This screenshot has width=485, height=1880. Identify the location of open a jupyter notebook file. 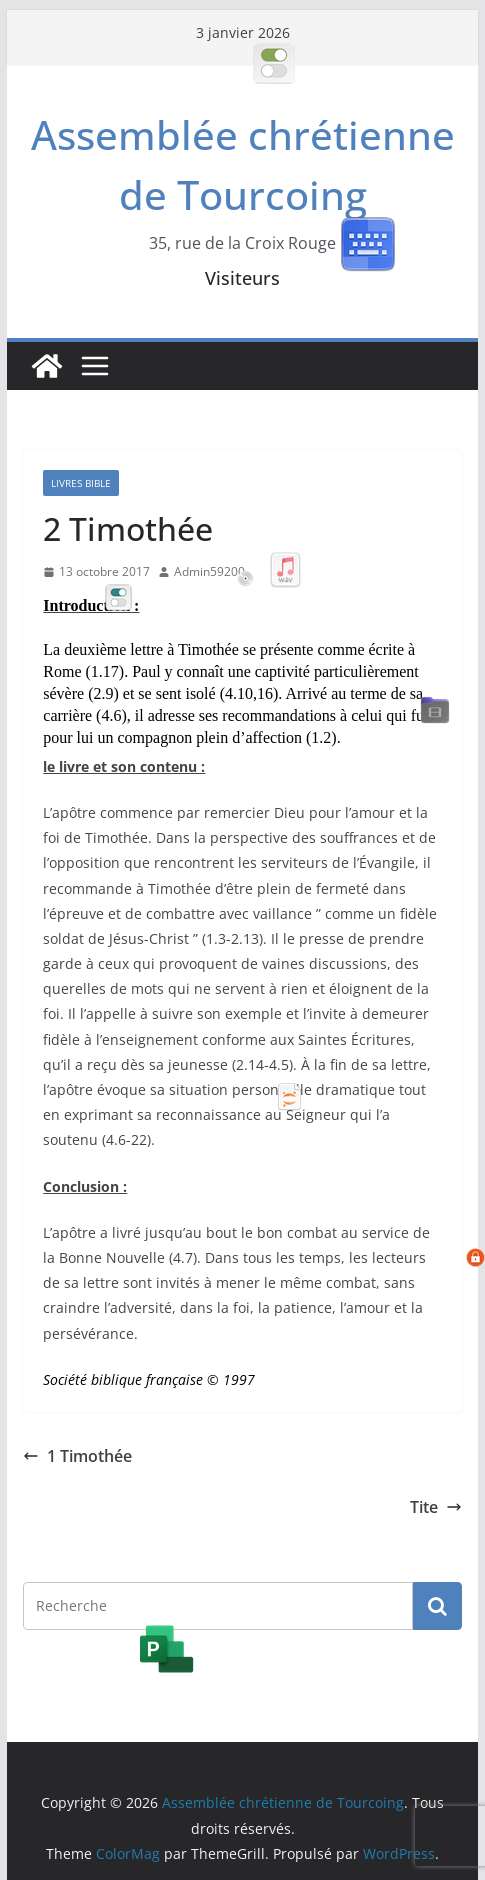
(289, 1096).